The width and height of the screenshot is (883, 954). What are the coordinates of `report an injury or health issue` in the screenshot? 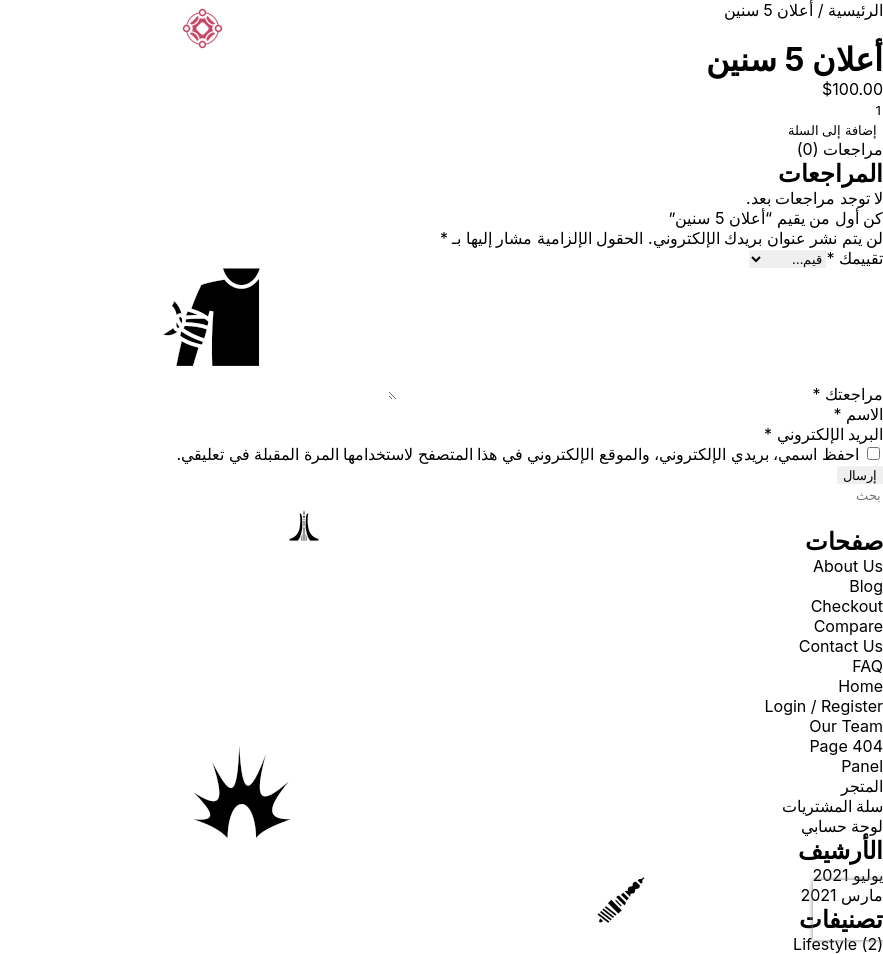 It's located at (210, 317).